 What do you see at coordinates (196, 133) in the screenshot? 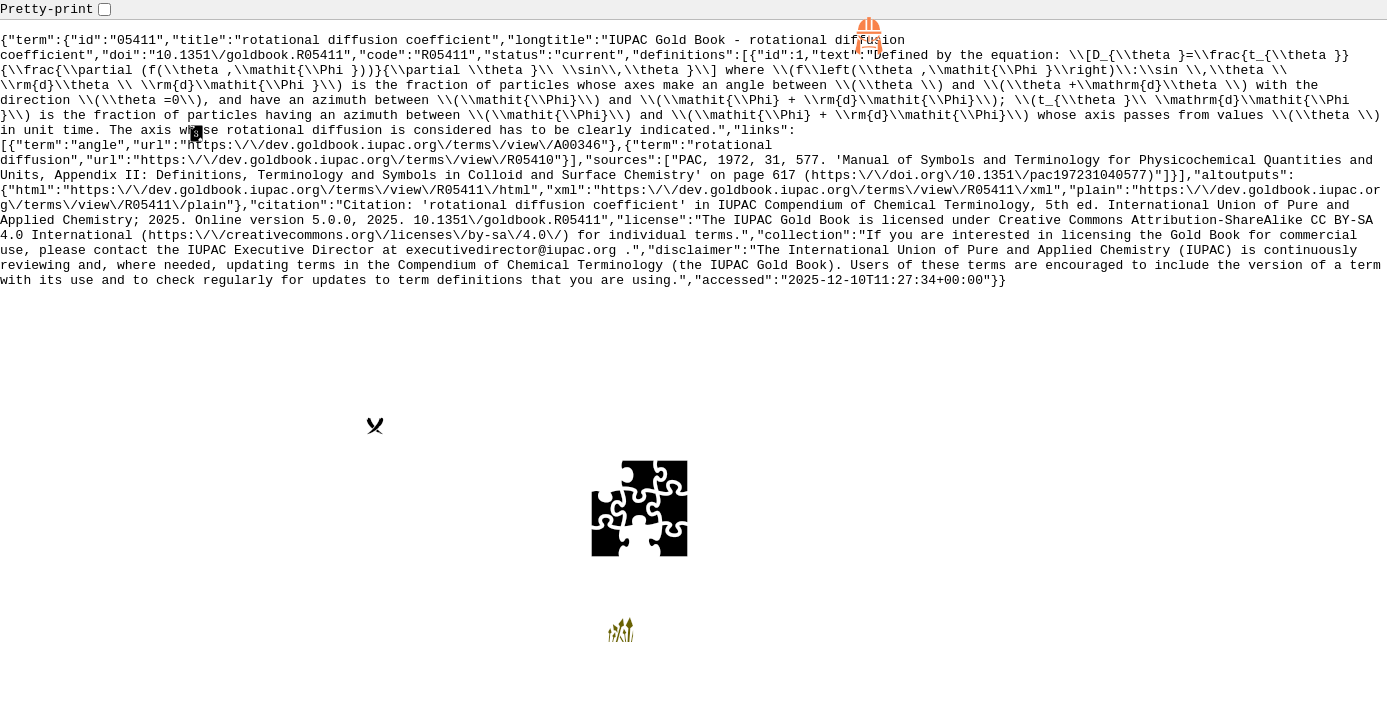
I see `play the three of hearts card` at bounding box center [196, 133].